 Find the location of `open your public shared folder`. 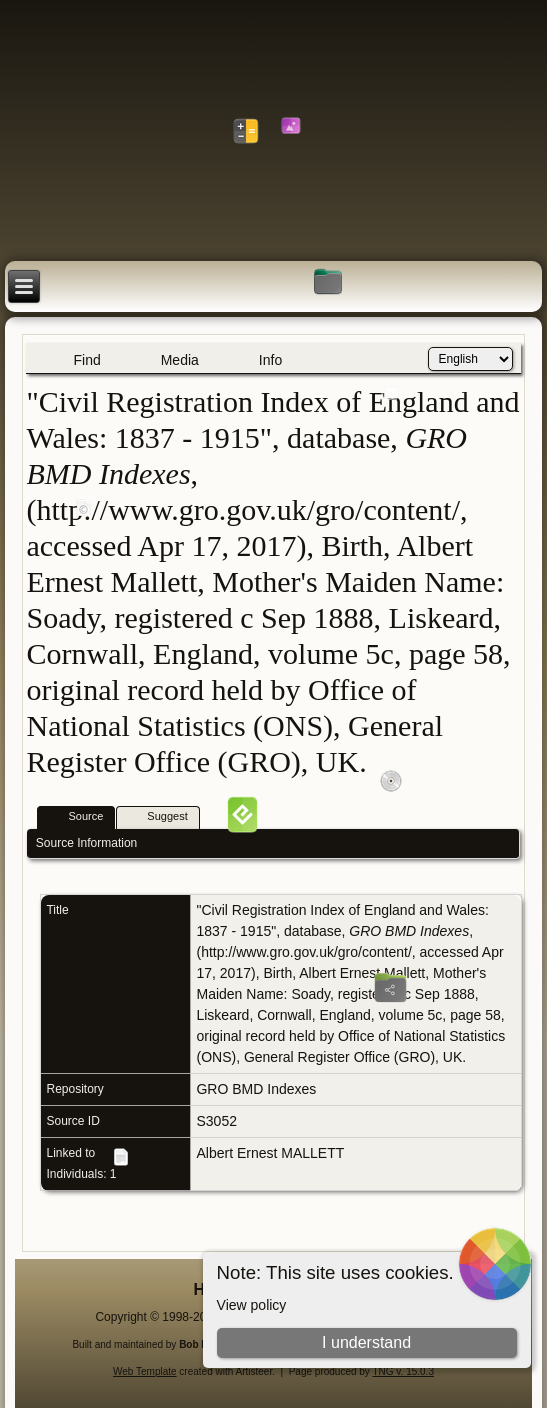

open your public shared folder is located at coordinates (390, 987).